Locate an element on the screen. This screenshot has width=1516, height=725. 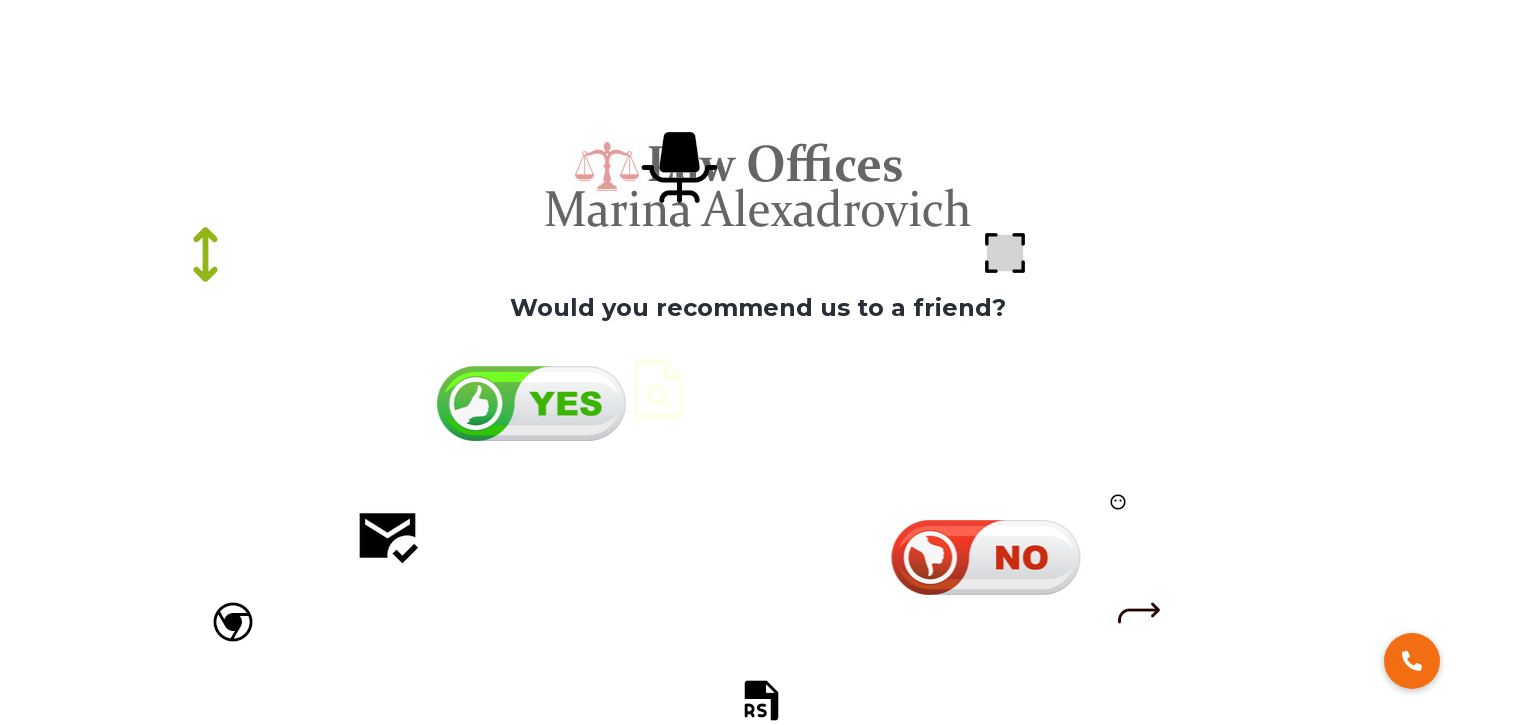
mark email as read is located at coordinates (387, 535).